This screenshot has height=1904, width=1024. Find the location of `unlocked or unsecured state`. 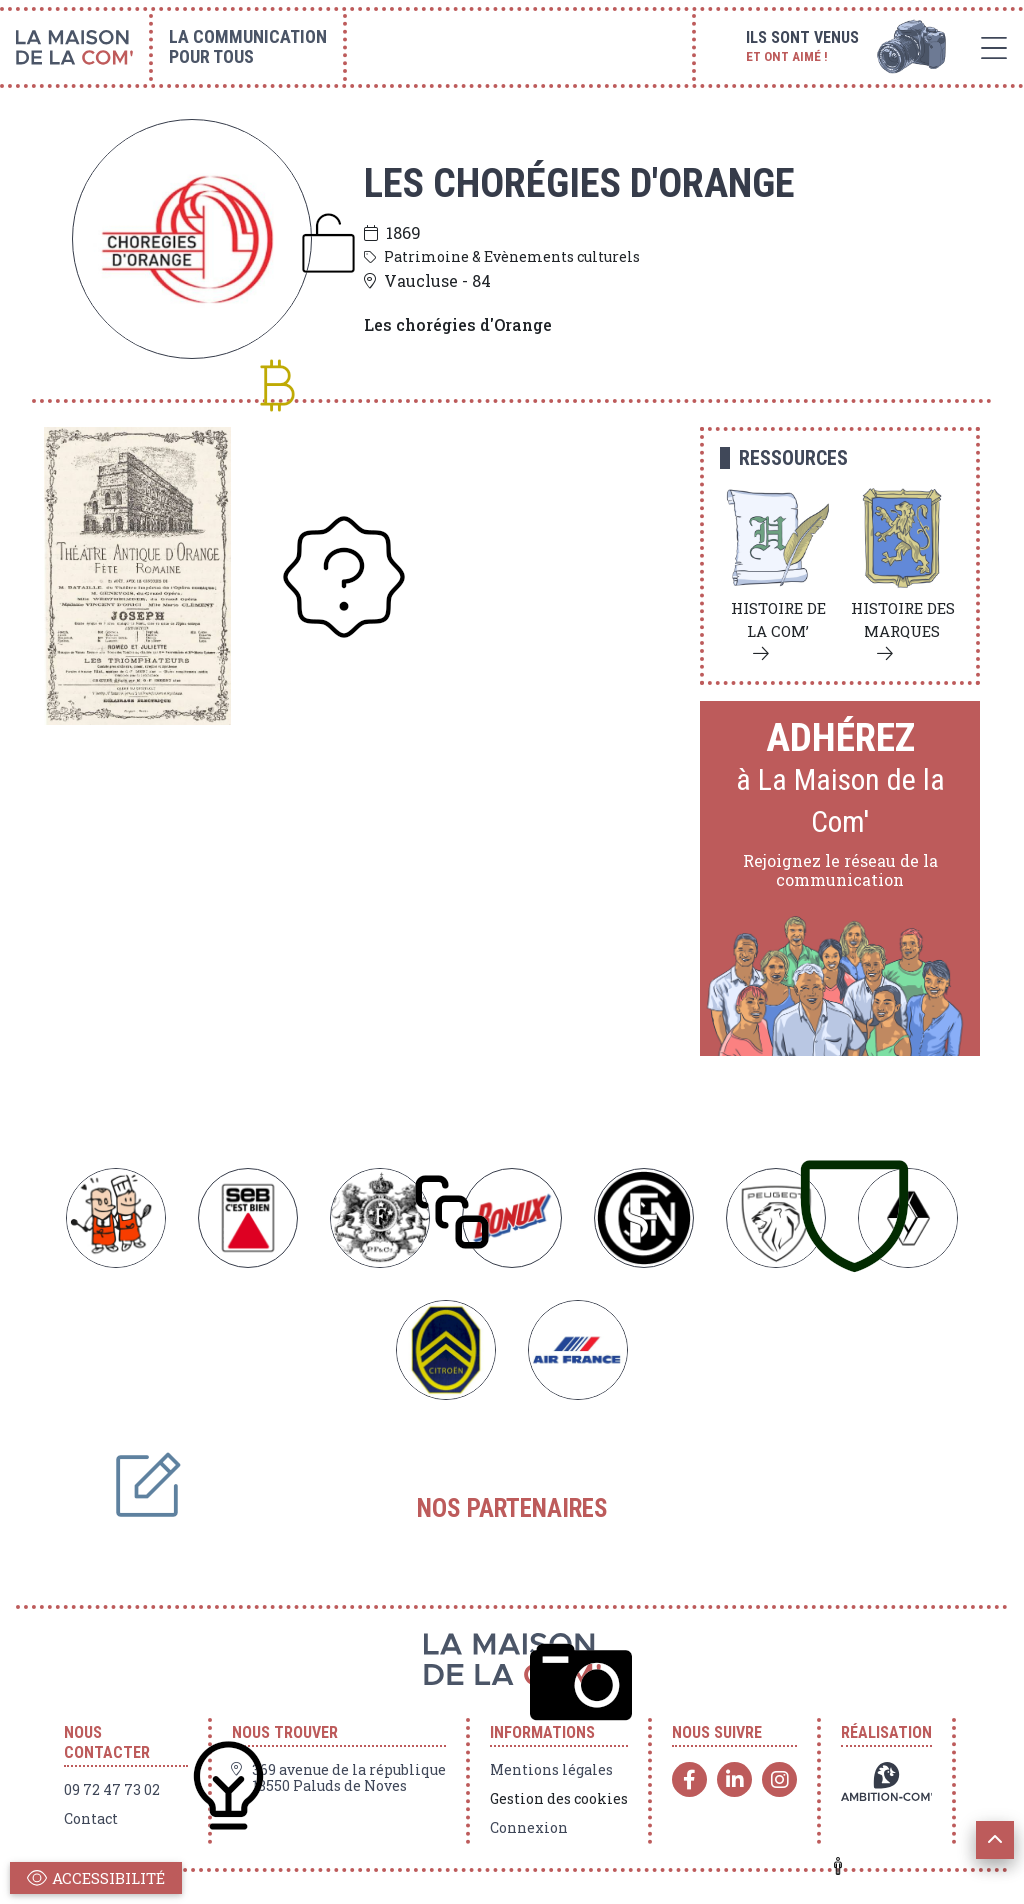

unlocked or unsecured state is located at coordinates (328, 246).